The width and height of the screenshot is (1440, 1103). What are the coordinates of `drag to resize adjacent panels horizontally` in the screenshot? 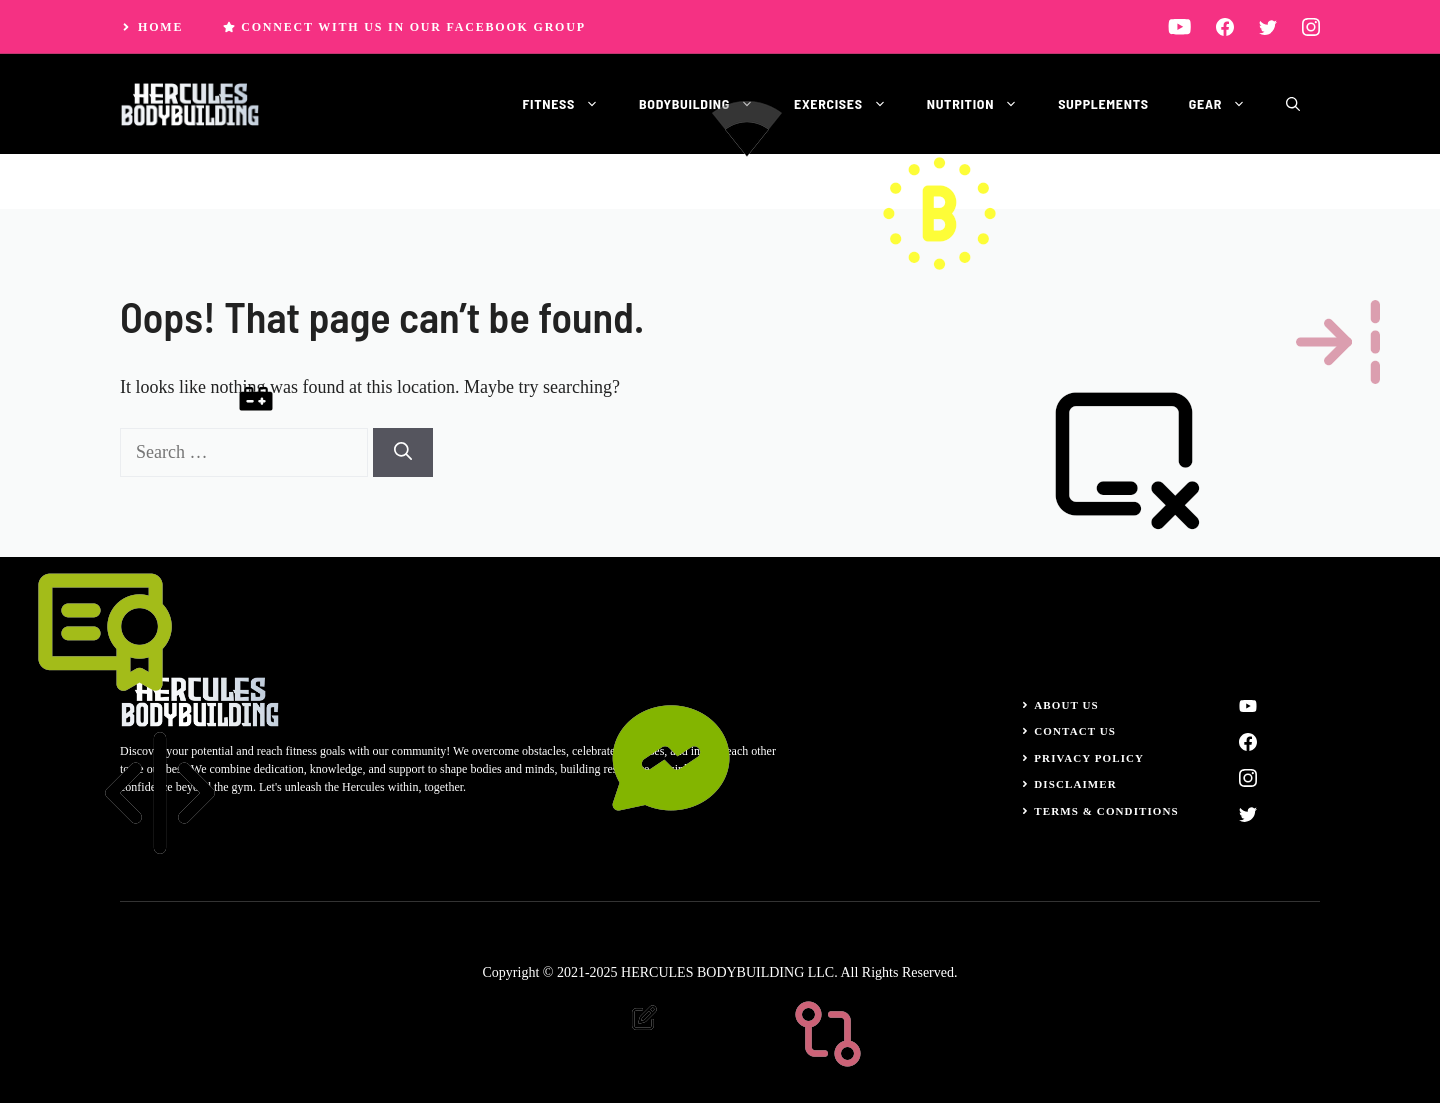 It's located at (160, 793).